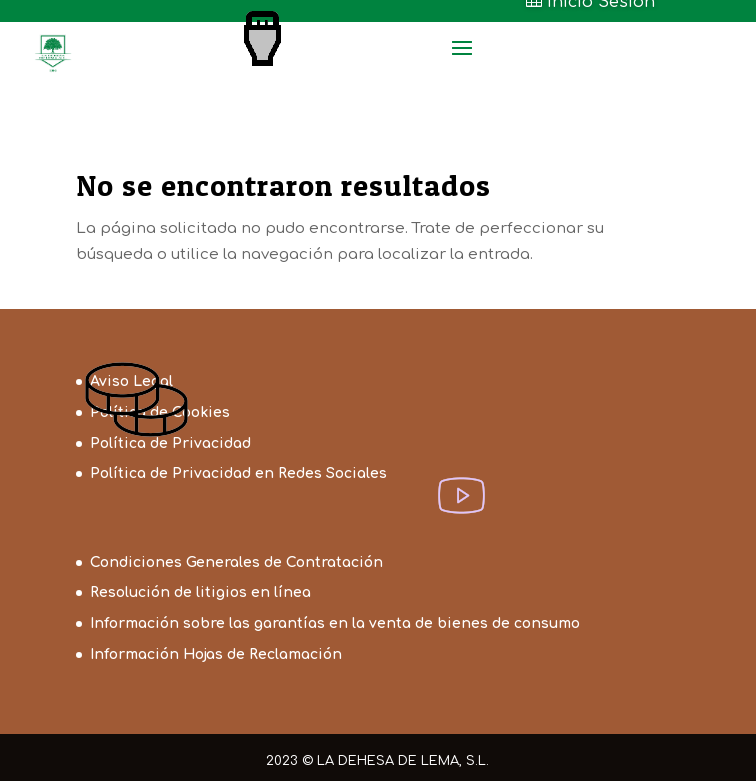  What do you see at coordinates (136, 399) in the screenshot?
I see `view your coin balance or currency` at bounding box center [136, 399].